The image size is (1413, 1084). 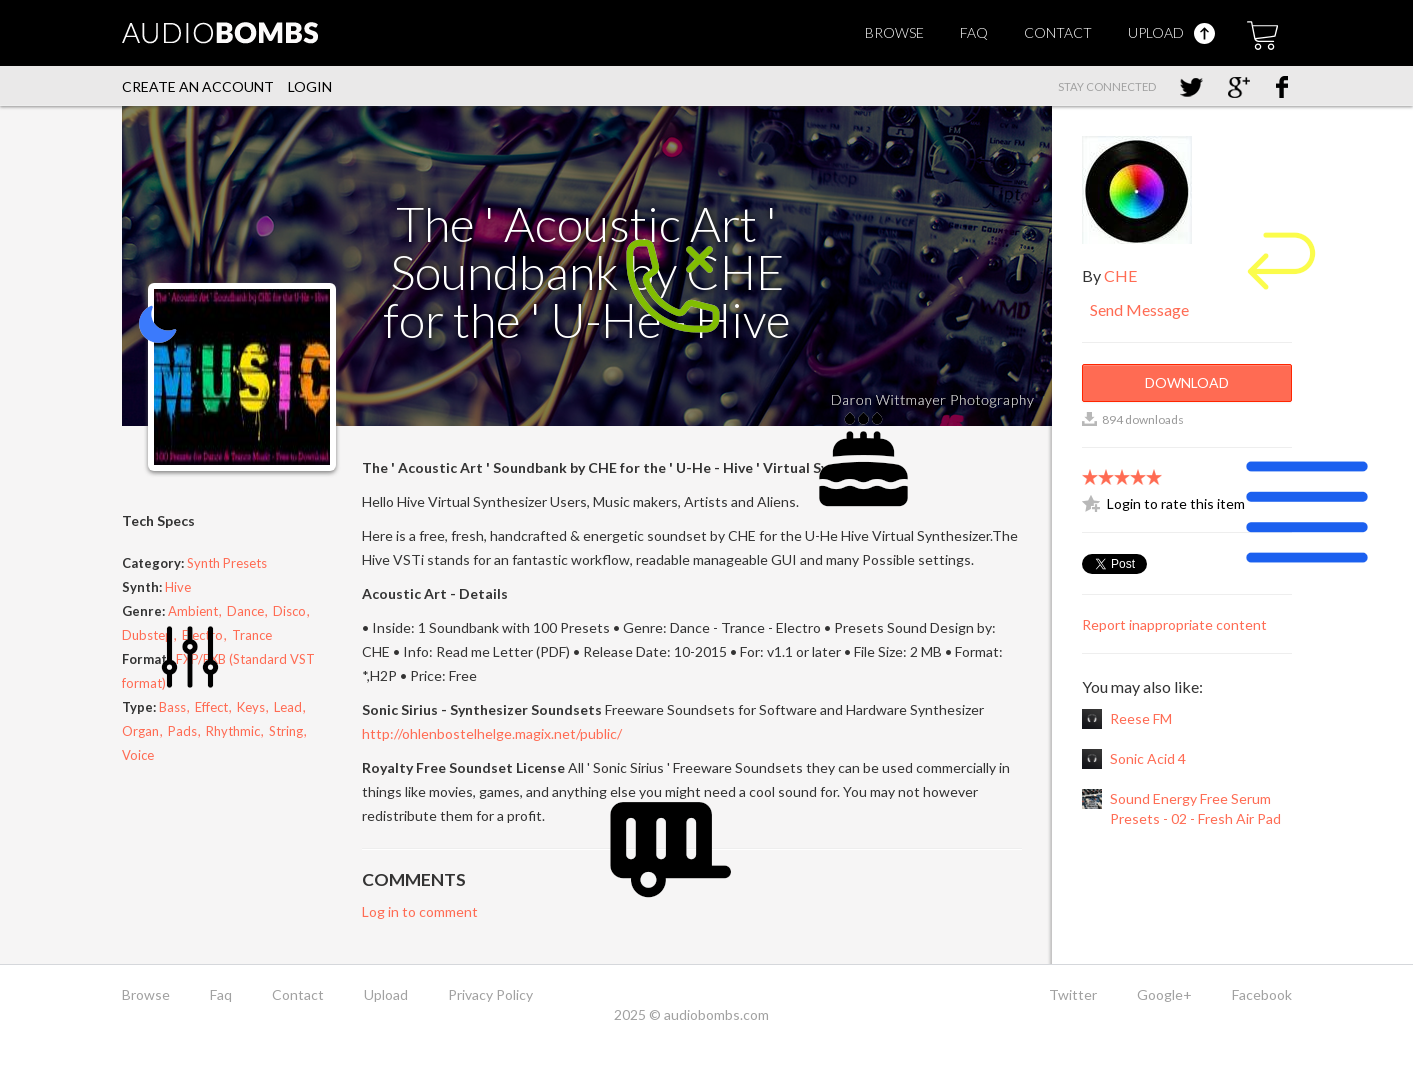 What do you see at coordinates (190, 657) in the screenshot?
I see `adjust settings or preferences` at bounding box center [190, 657].